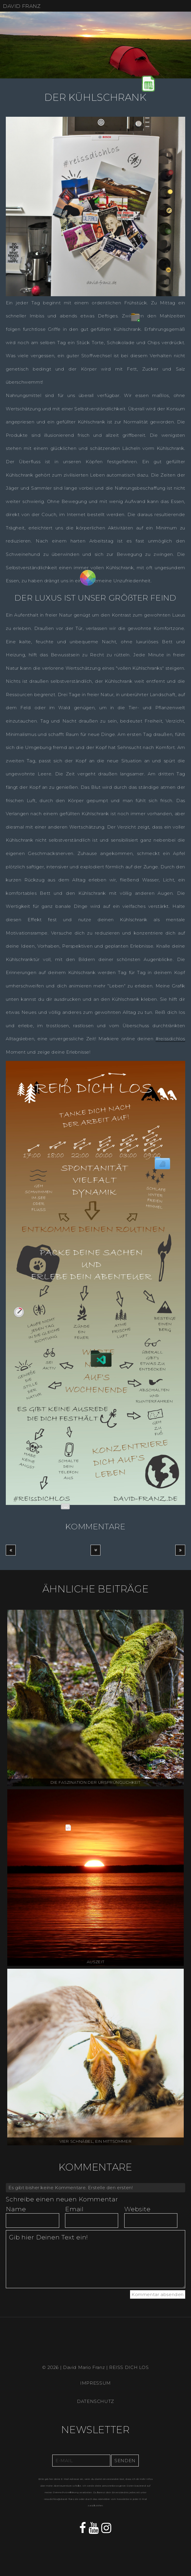 This screenshot has width=191, height=2576. What do you see at coordinates (148, 84) in the screenshot?
I see `open an opendocument spreadsheet file` at bounding box center [148, 84].